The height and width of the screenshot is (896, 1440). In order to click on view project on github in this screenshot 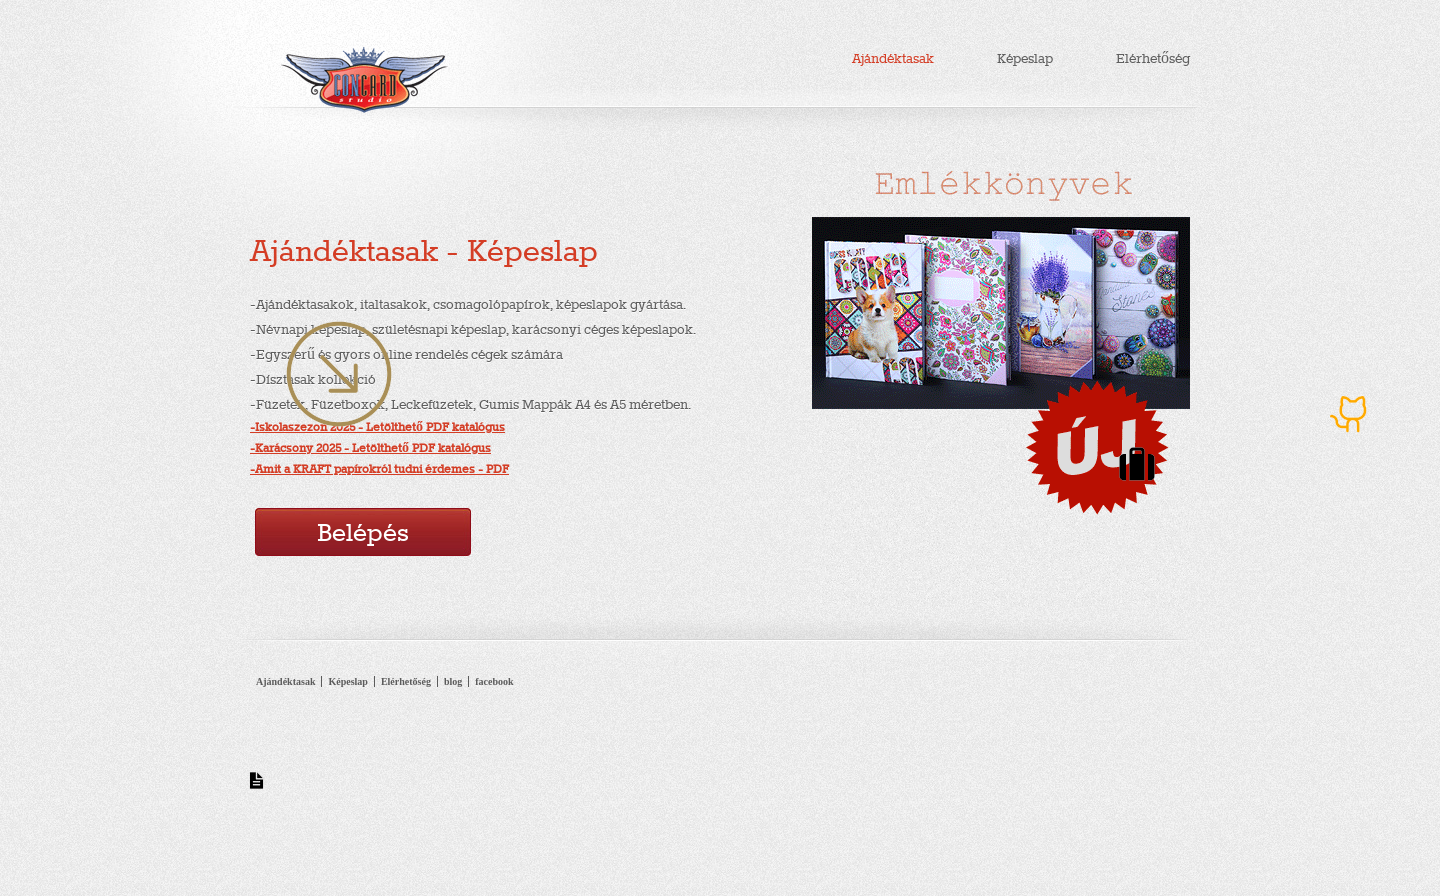, I will do `click(1351, 413)`.